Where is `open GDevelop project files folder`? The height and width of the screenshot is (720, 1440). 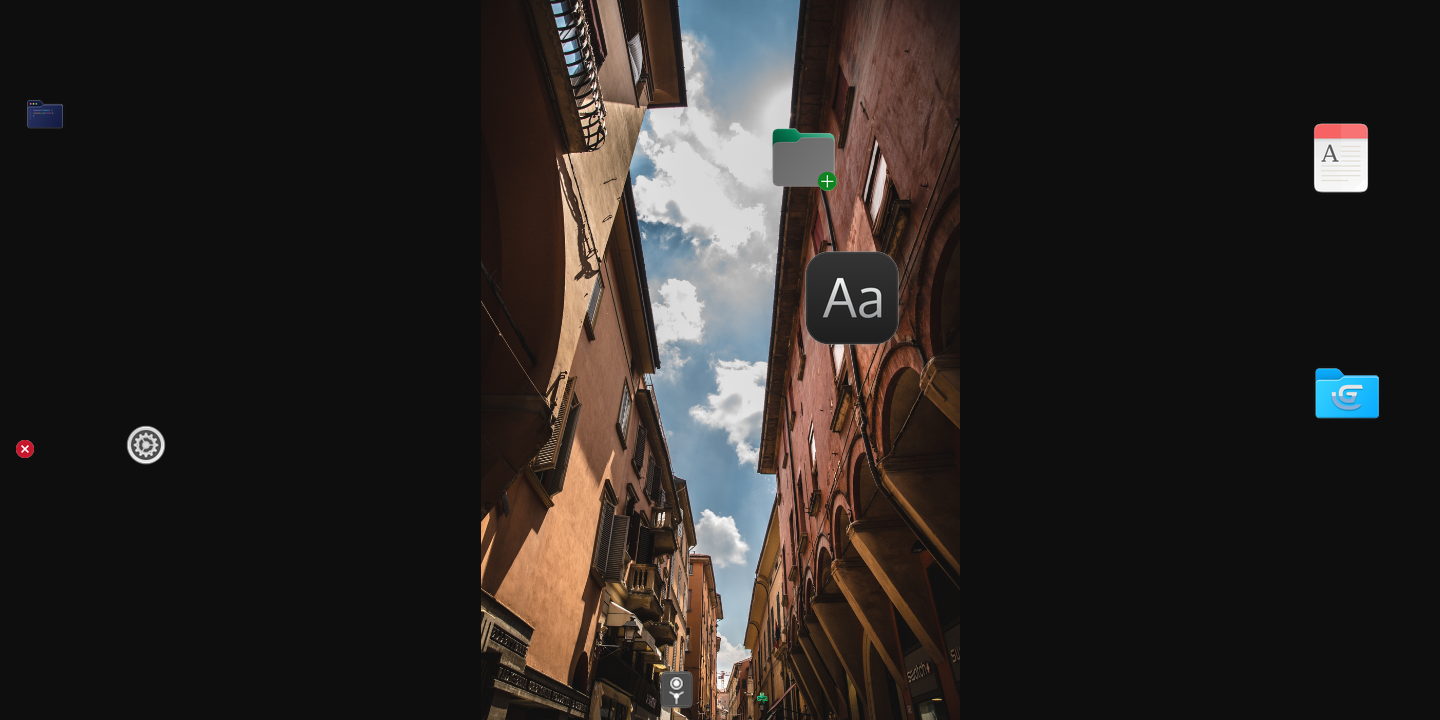 open GDevelop project files folder is located at coordinates (1347, 395).